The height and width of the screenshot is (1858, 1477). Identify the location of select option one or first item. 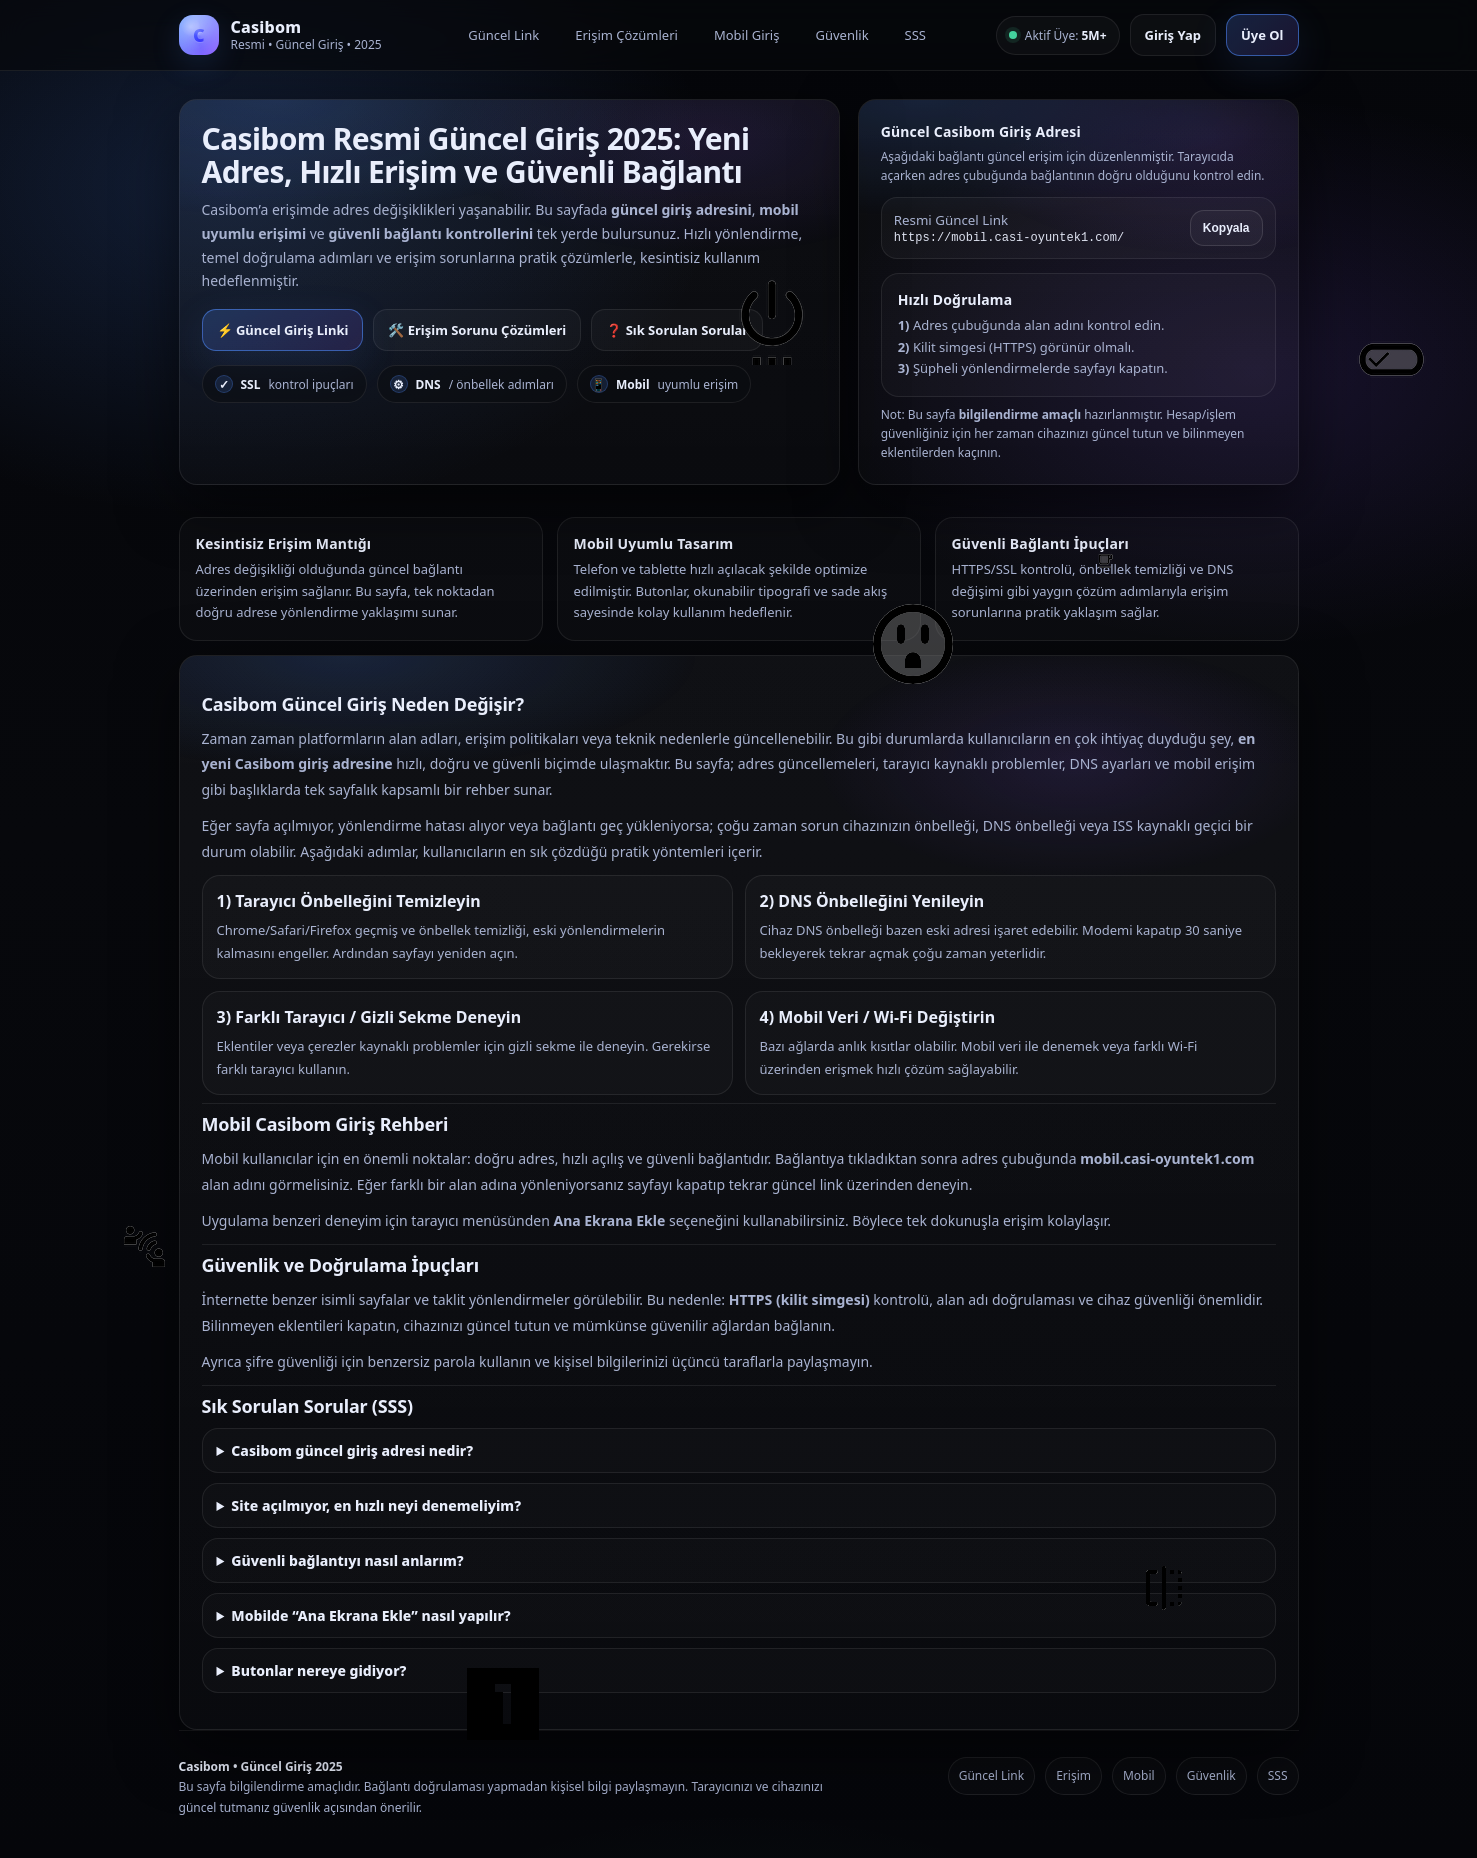
(503, 1704).